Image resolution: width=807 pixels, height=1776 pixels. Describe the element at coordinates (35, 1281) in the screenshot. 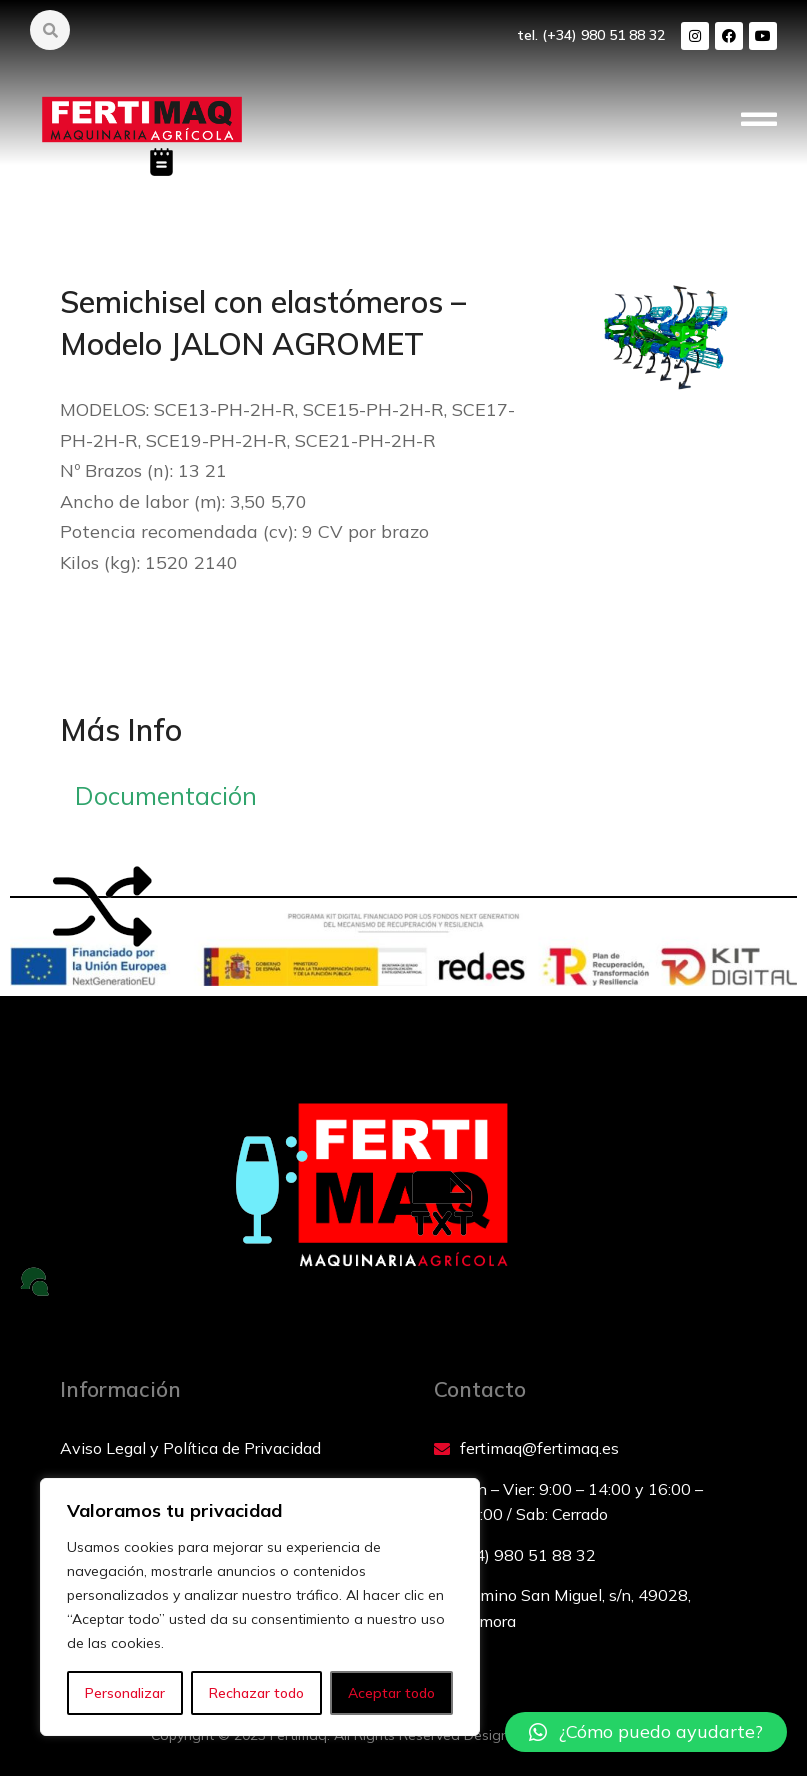

I see `access a forum channel` at that location.